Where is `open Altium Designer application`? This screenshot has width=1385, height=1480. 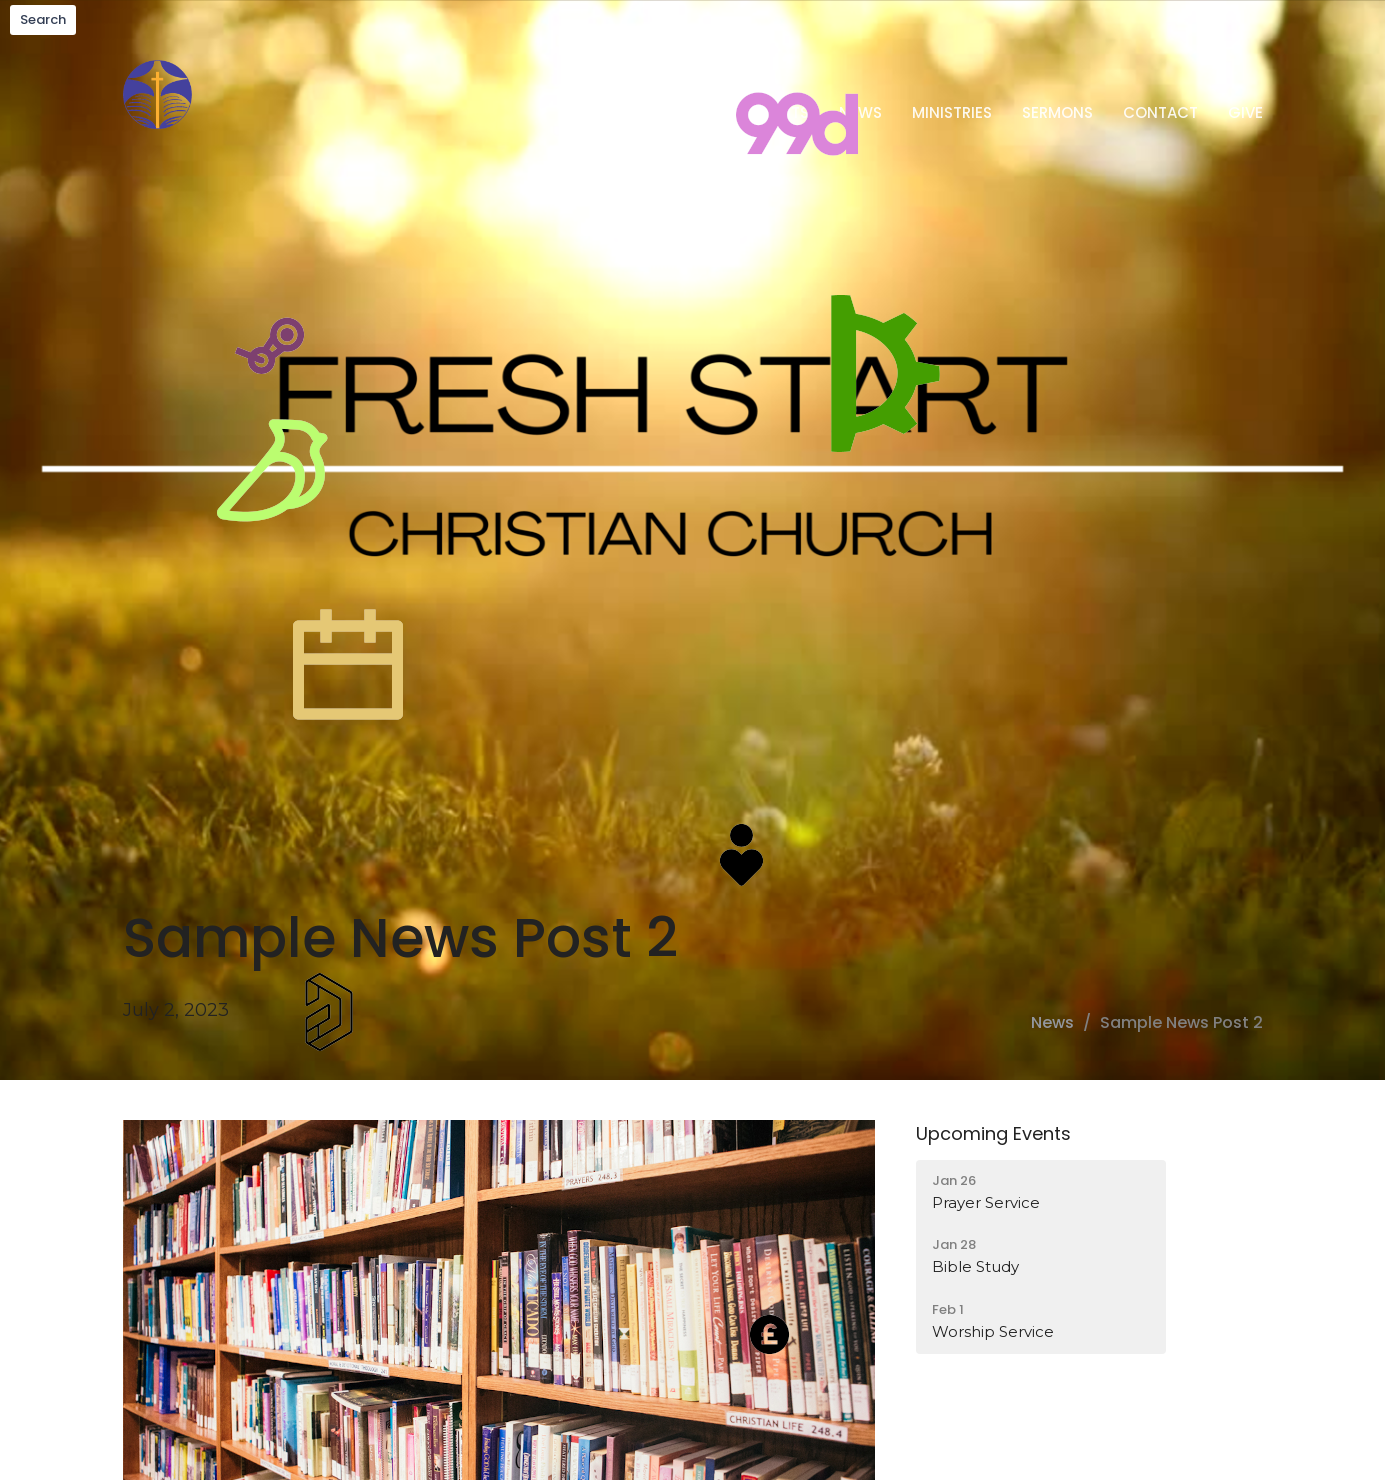
open Altium Designer application is located at coordinates (329, 1012).